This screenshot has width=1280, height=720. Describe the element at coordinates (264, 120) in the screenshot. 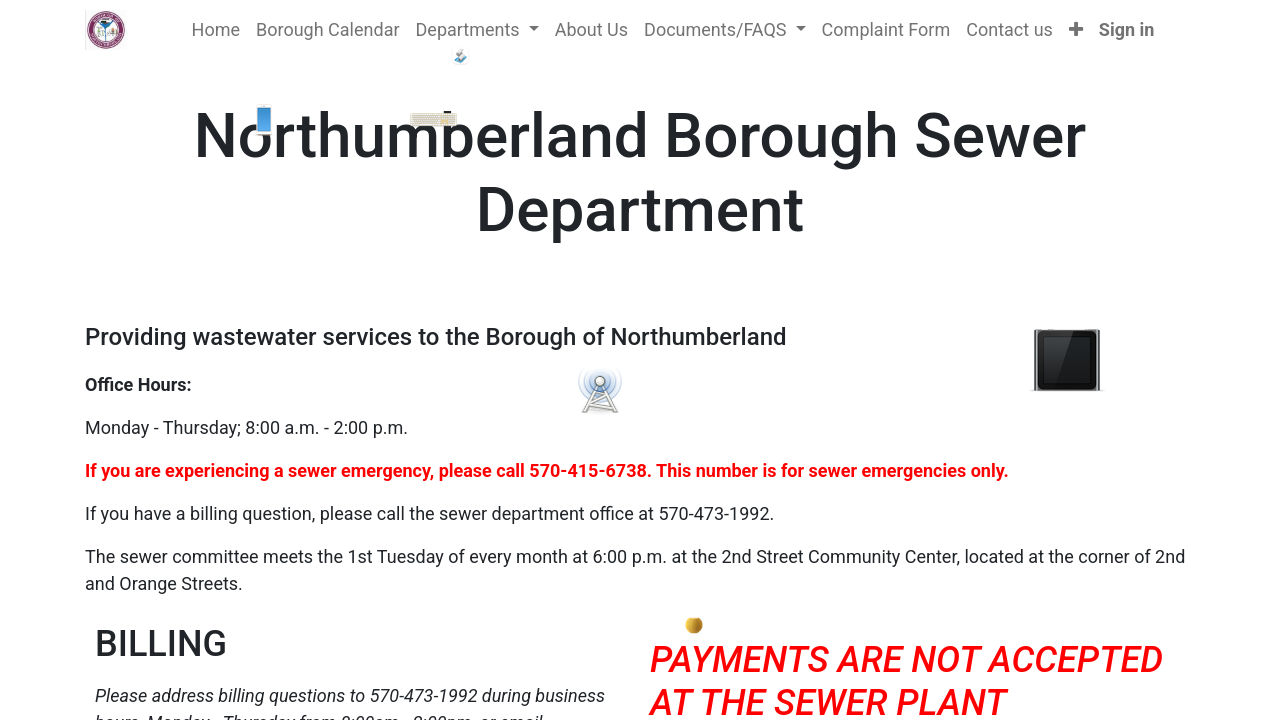

I see `connect or manage an iPhone device` at that location.